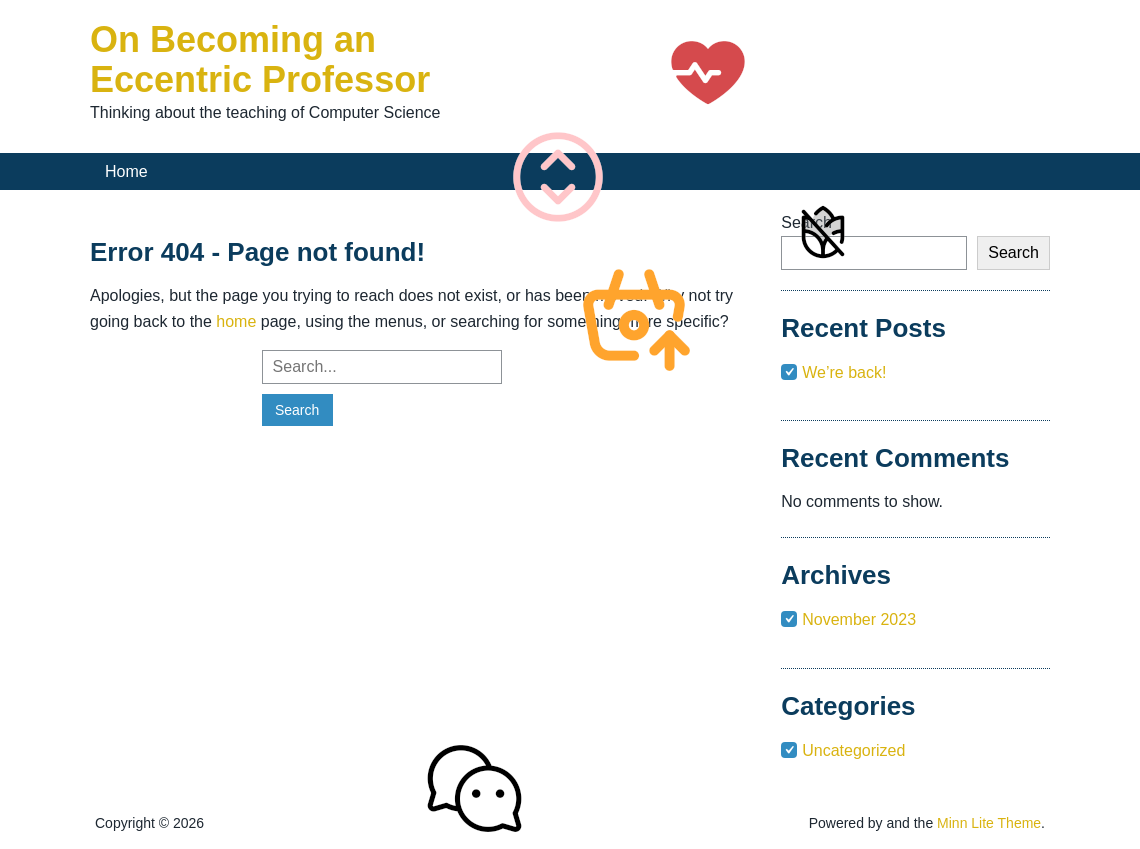 This screenshot has height=849, width=1140. Describe the element at coordinates (823, 233) in the screenshot. I see `indicates gluten-free or grain-free option` at that location.